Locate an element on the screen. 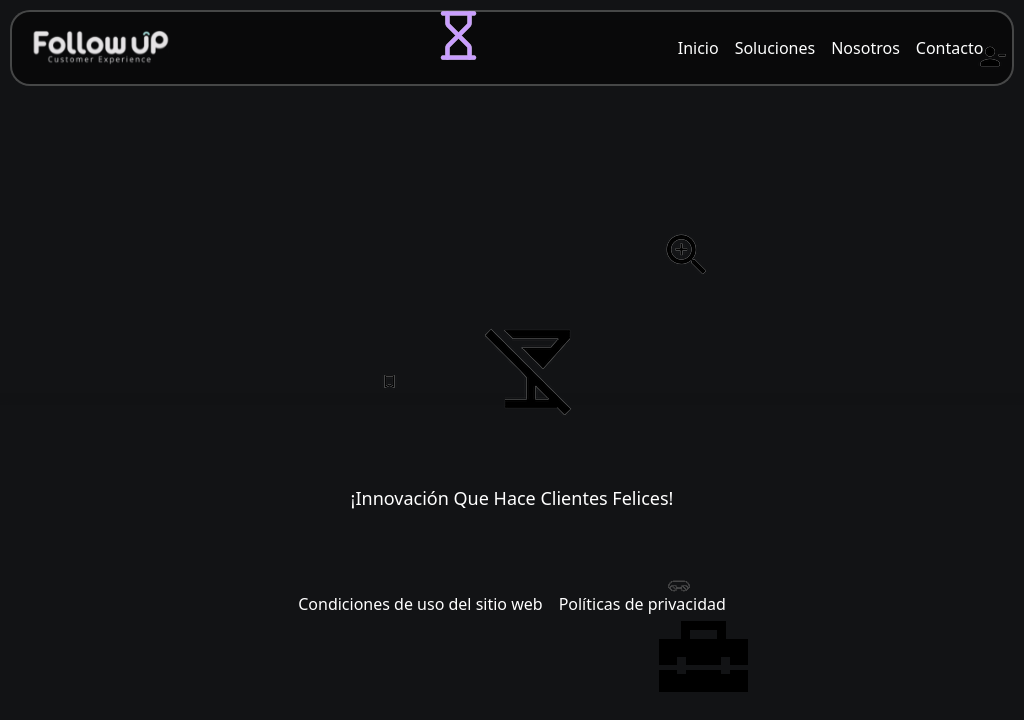 The image size is (1024, 720). indicates loading or processing in progress is located at coordinates (458, 35).